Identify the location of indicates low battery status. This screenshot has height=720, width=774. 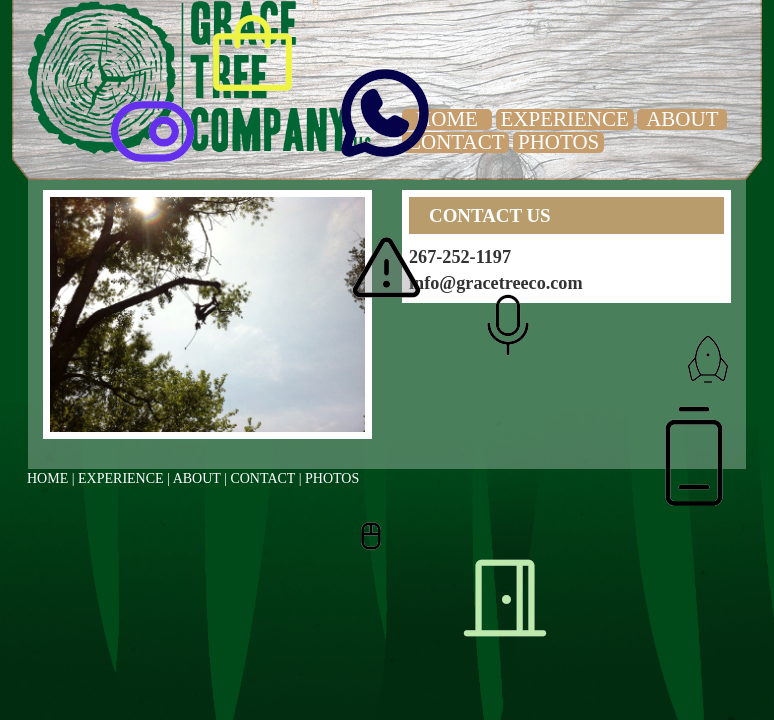
(694, 458).